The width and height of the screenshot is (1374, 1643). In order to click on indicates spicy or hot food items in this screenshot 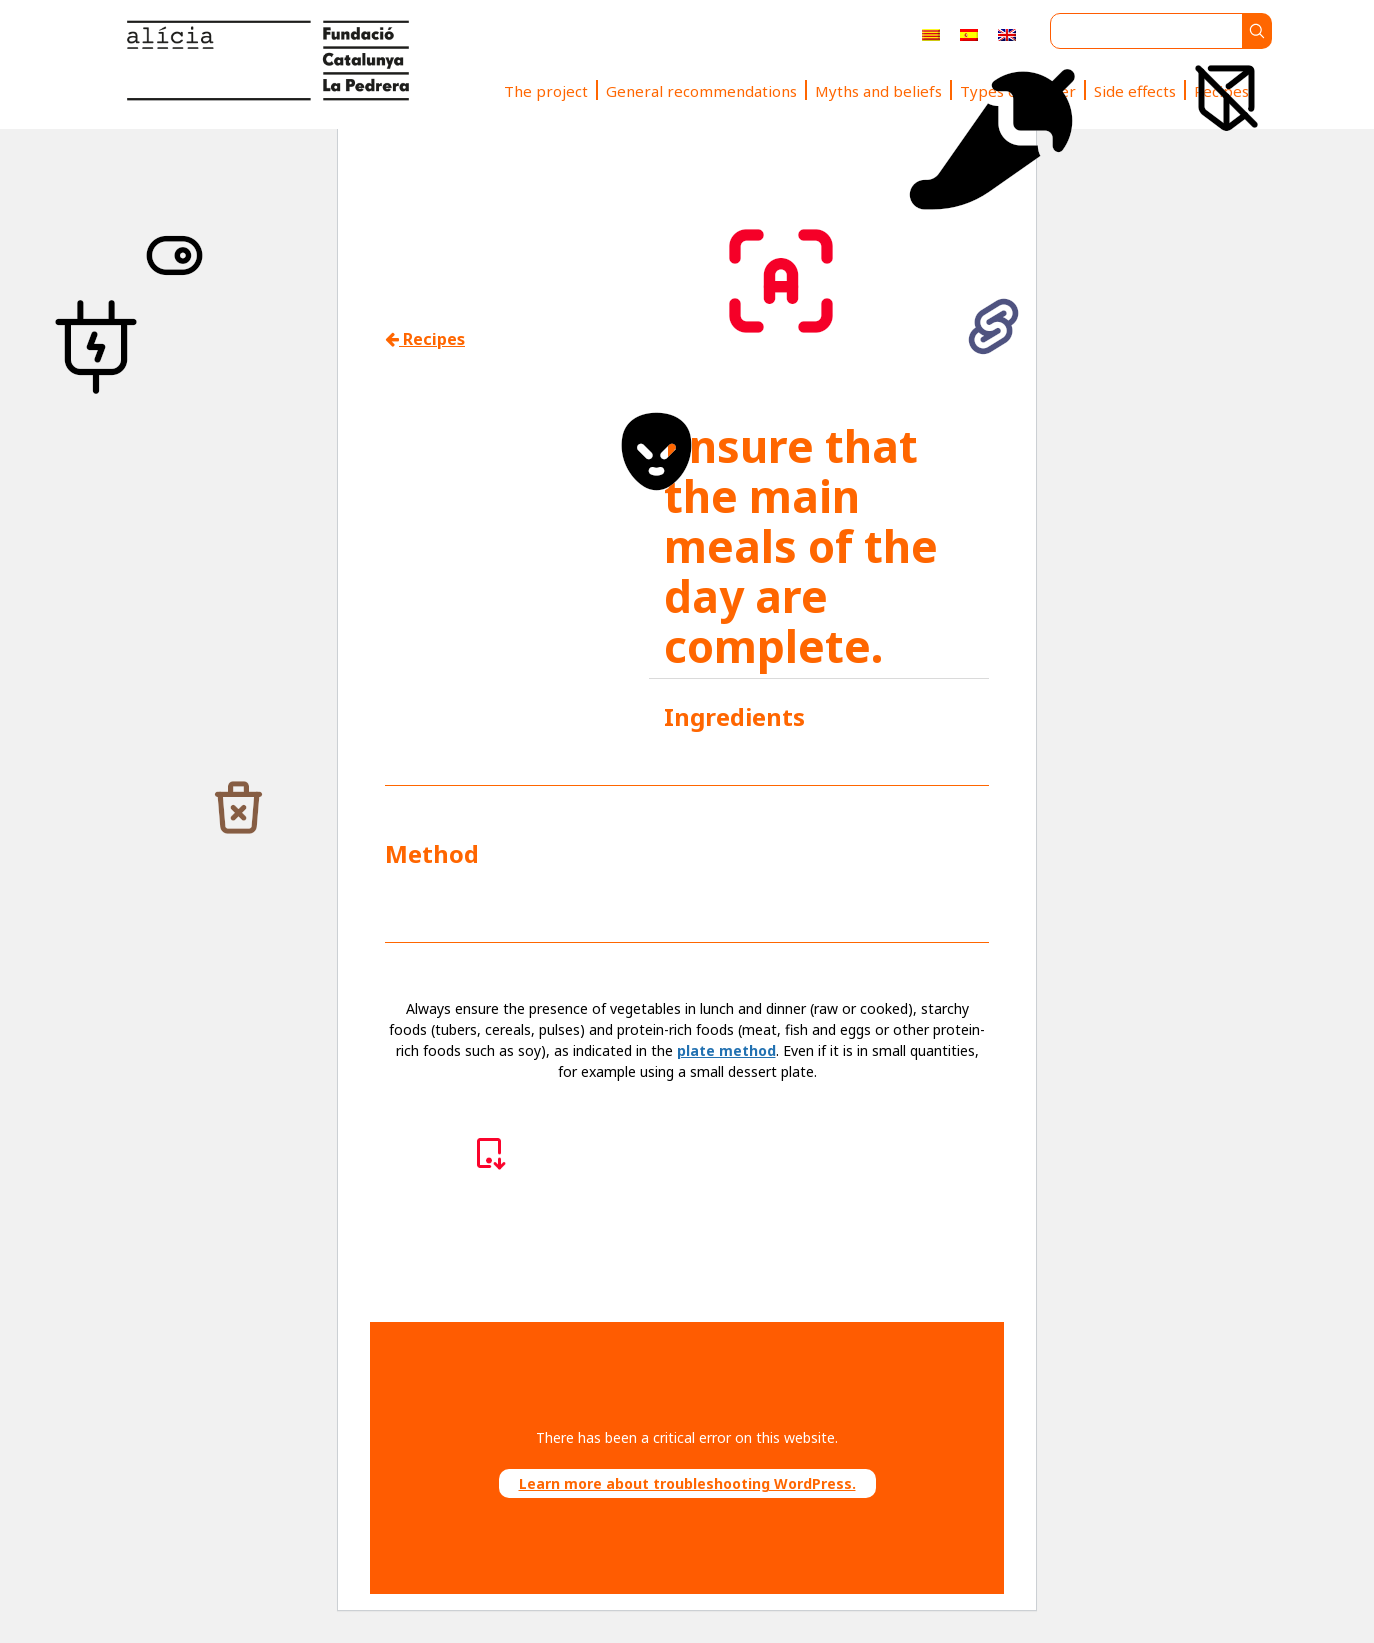, I will do `click(993, 140)`.